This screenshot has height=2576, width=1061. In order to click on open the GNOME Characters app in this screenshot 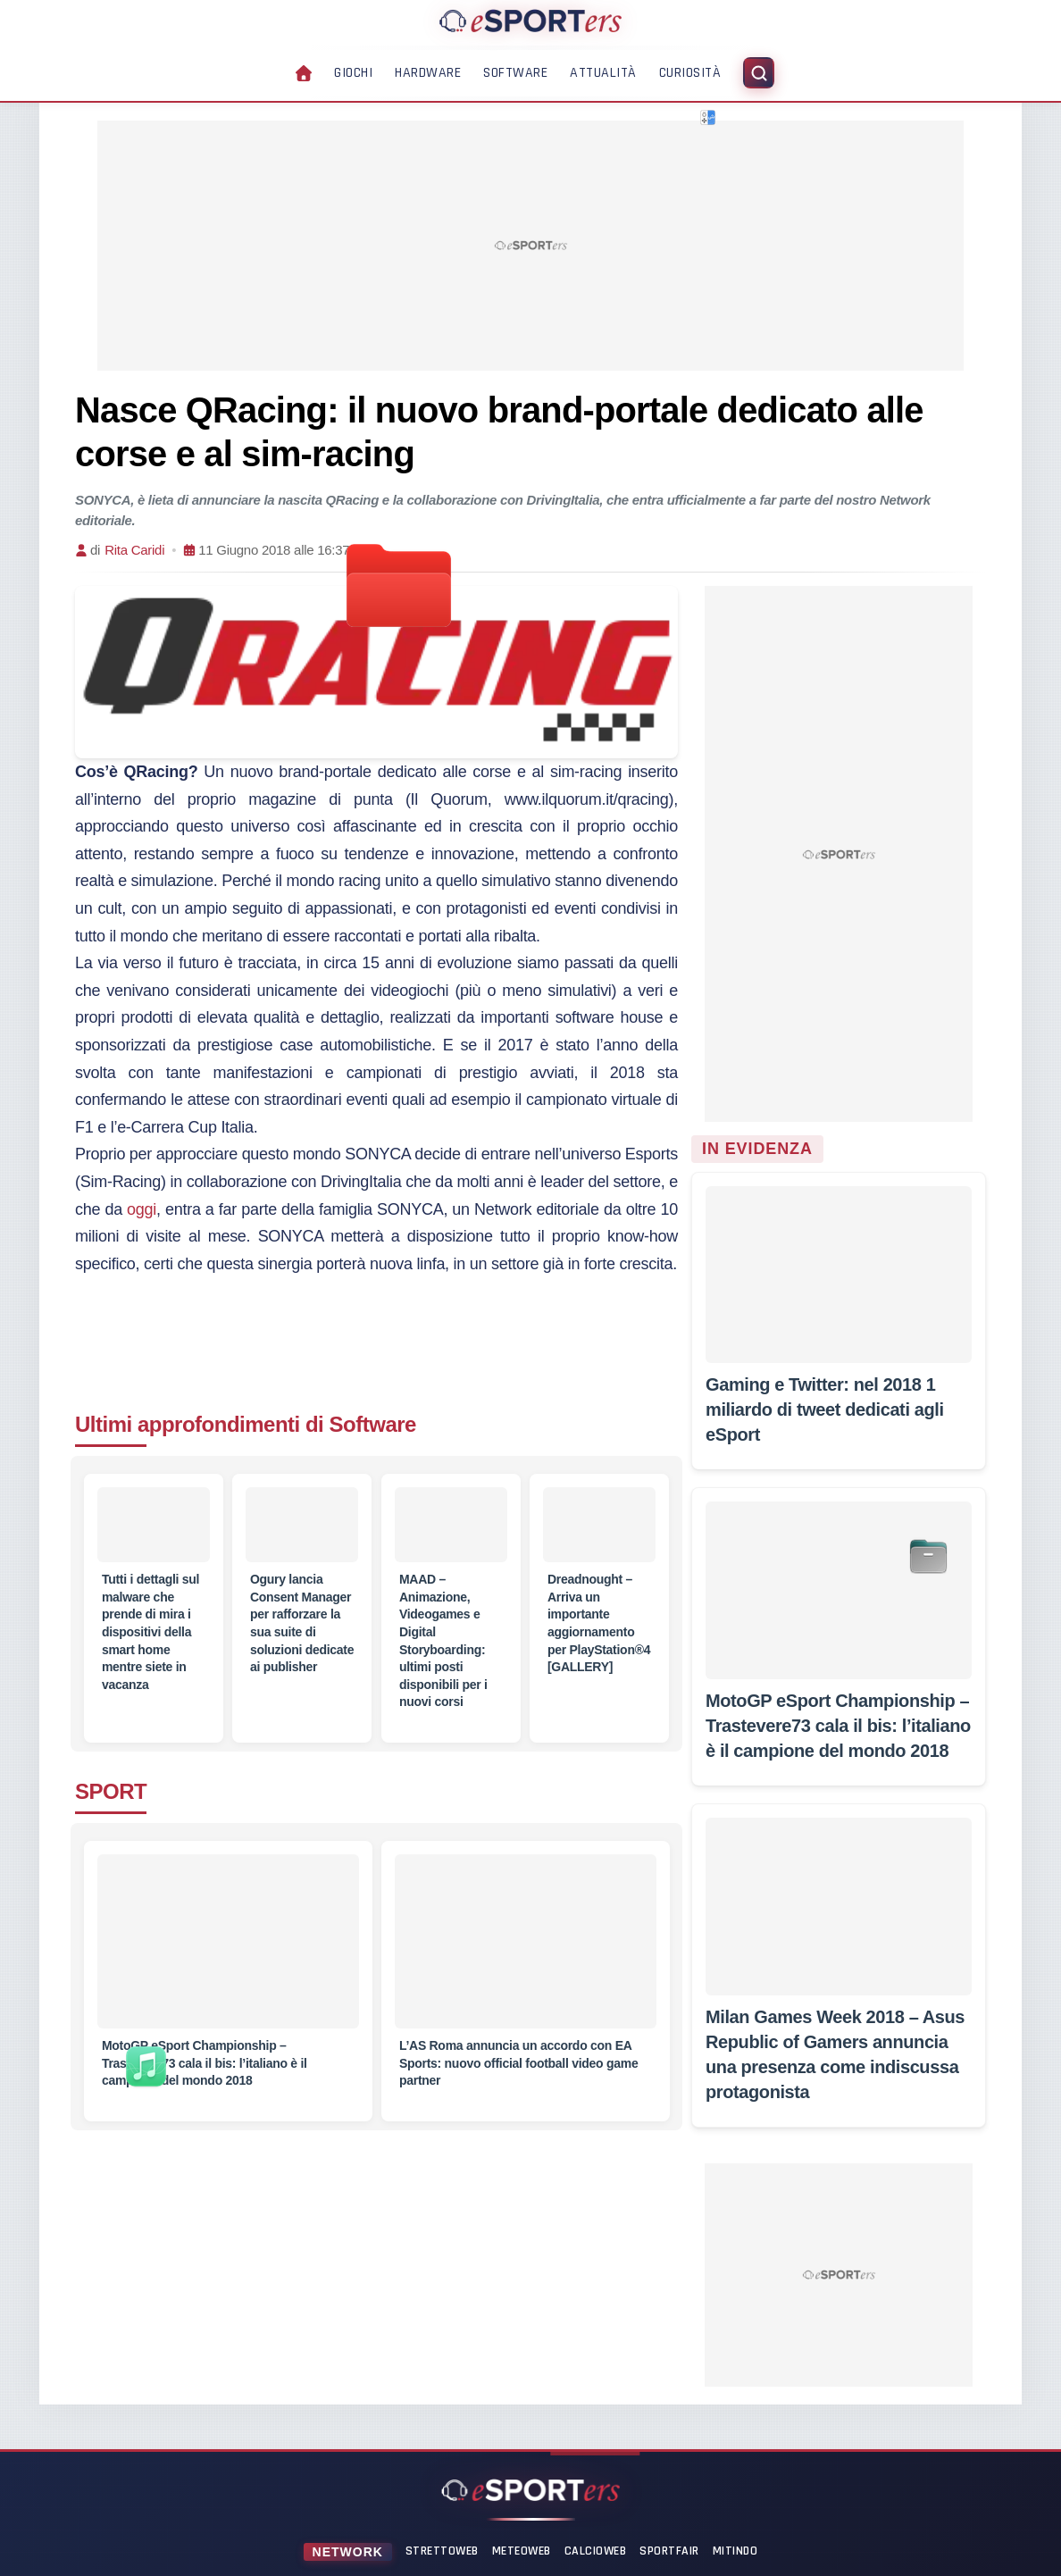, I will do `click(707, 117)`.